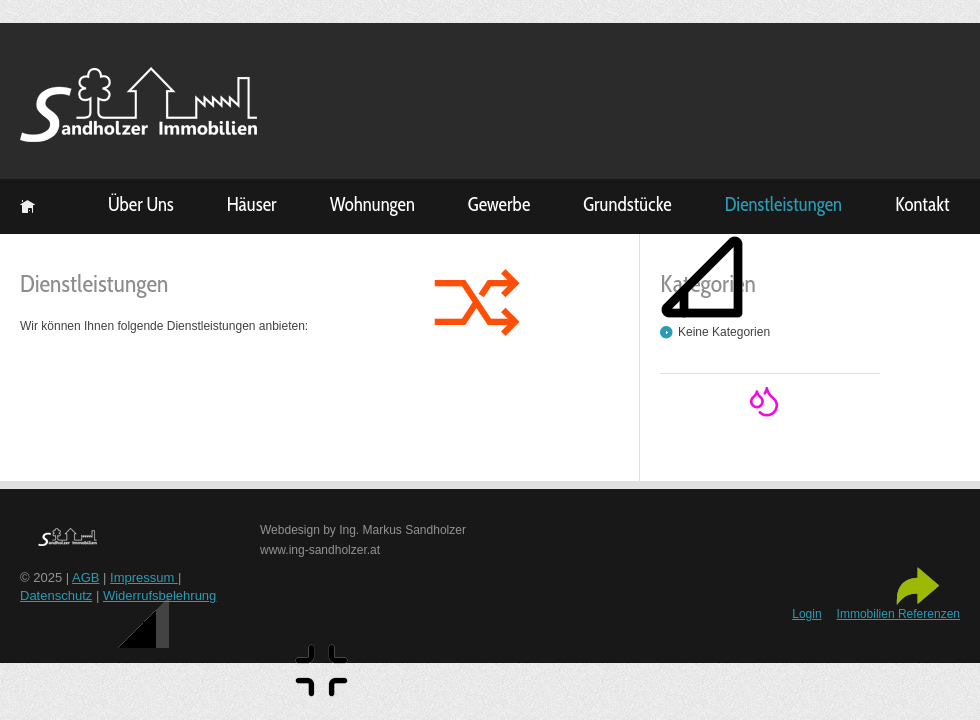 Image resolution: width=980 pixels, height=720 pixels. I want to click on indicates humidity or moisture level, so click(764, 401).